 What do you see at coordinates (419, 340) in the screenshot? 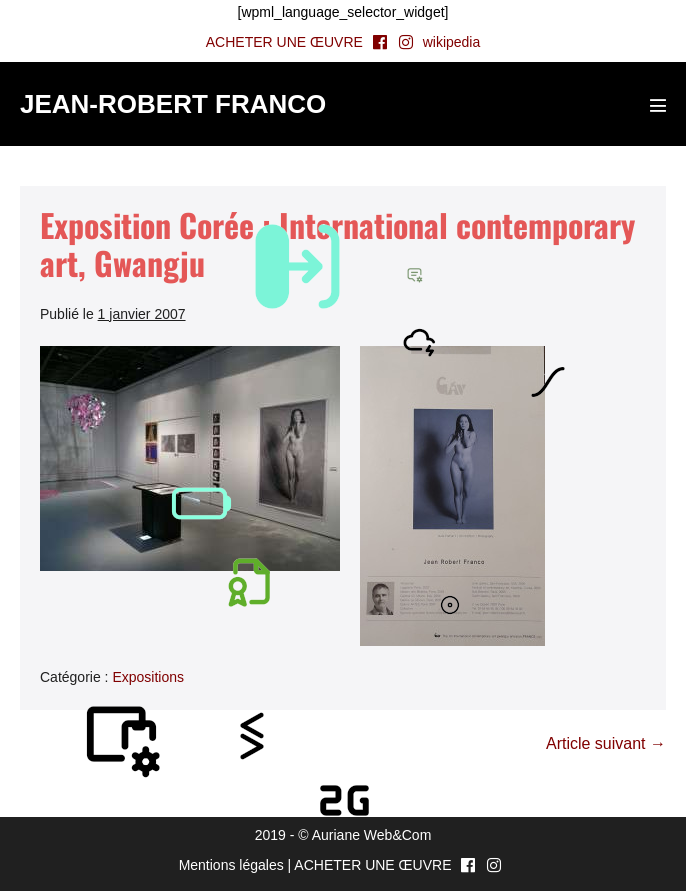
I see `indicates thunderstorm or severe weather conditions` at bounding box center [419, 340].